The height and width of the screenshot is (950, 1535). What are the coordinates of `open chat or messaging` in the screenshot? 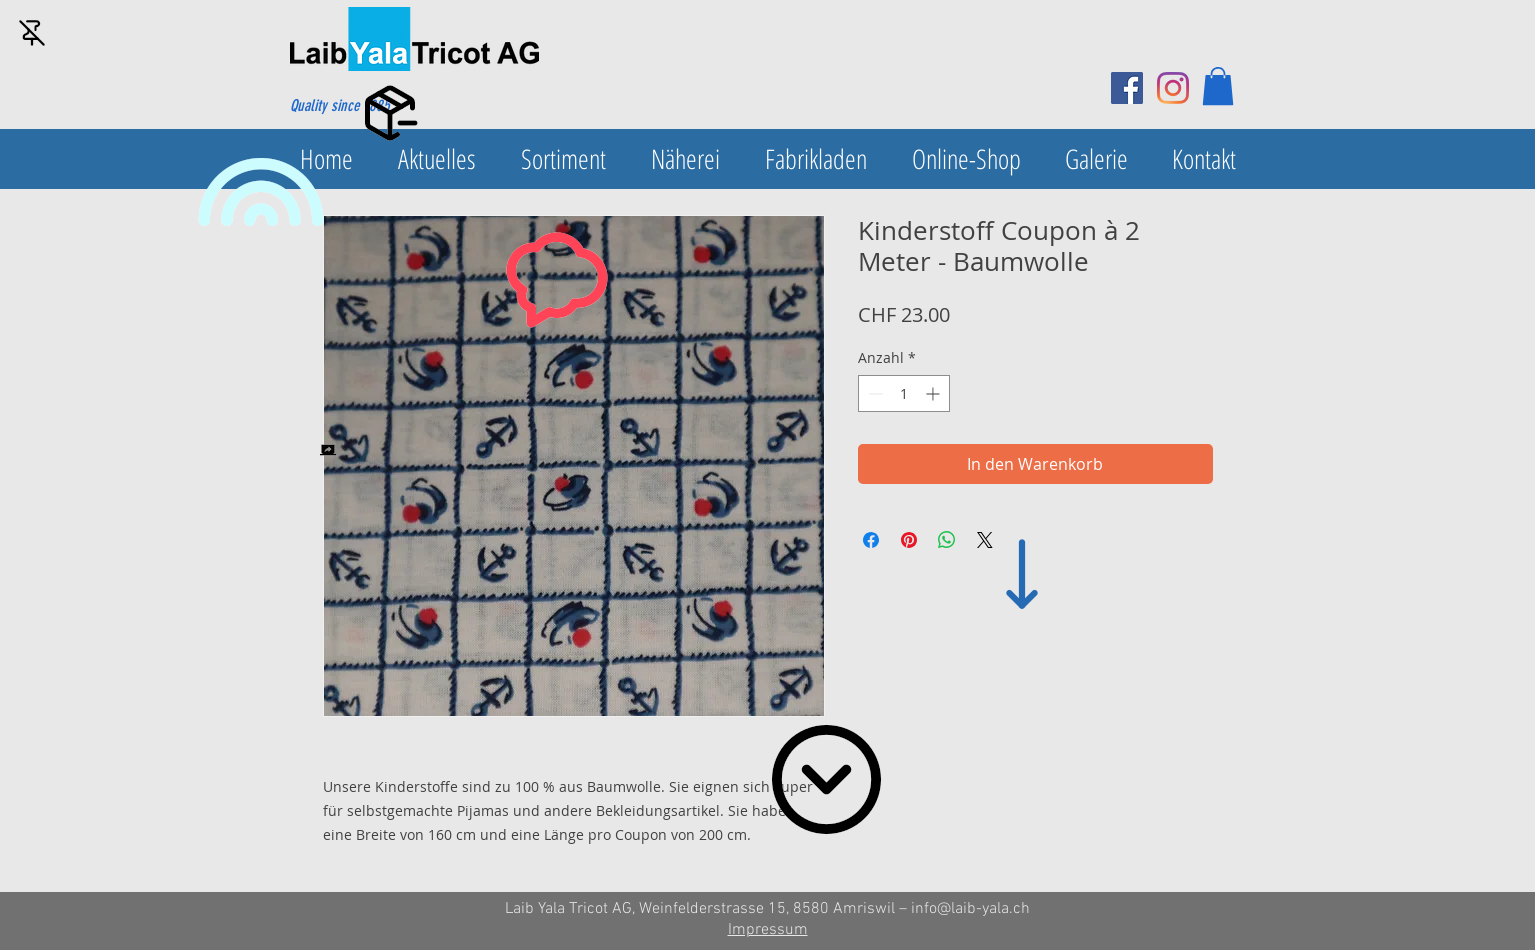 It's located at (555, 280).